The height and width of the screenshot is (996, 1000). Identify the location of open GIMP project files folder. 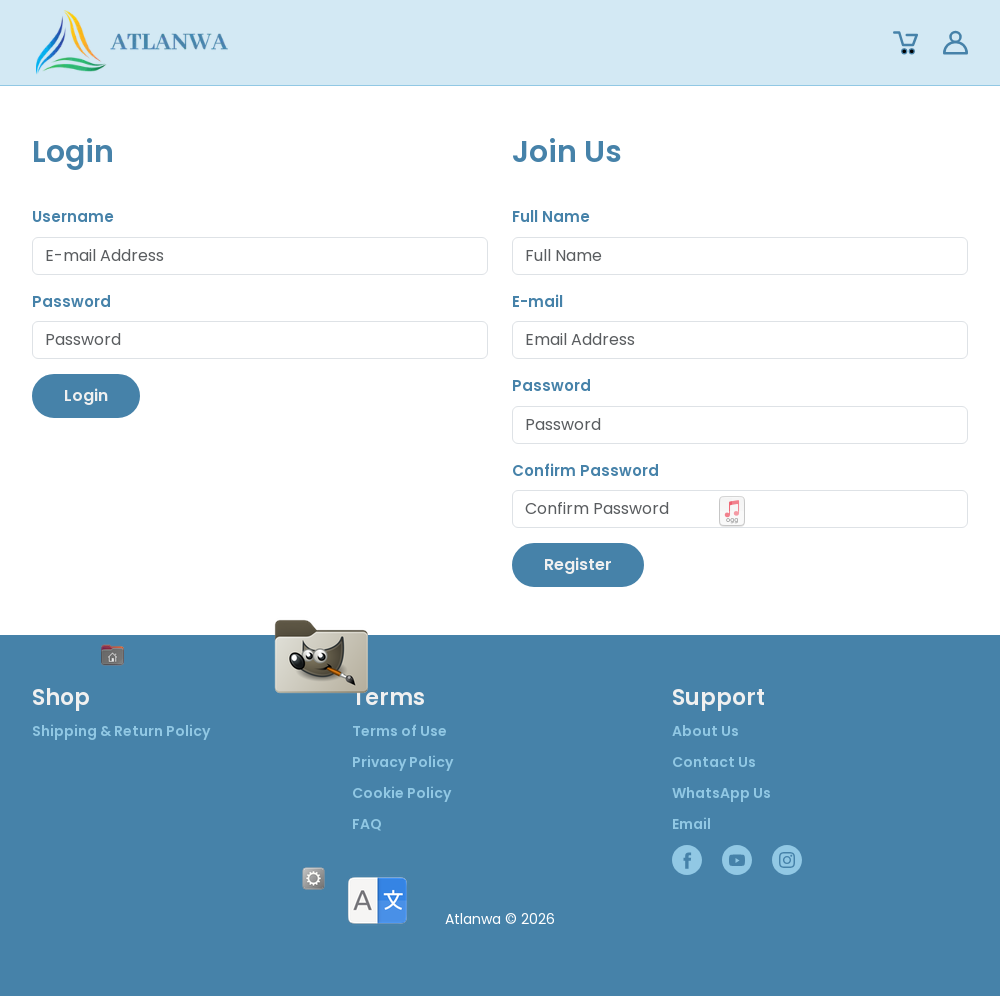
(321, 659).